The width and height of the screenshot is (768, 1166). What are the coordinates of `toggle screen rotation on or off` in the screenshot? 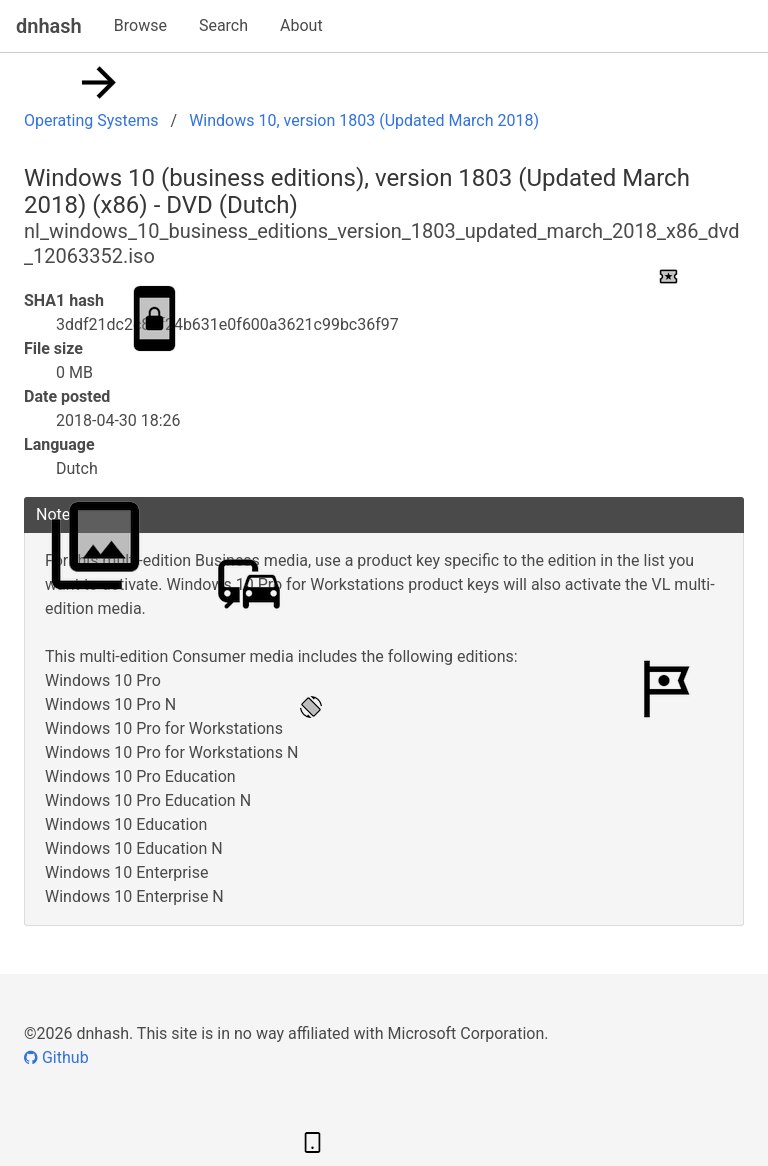 It's located at (311, 707).